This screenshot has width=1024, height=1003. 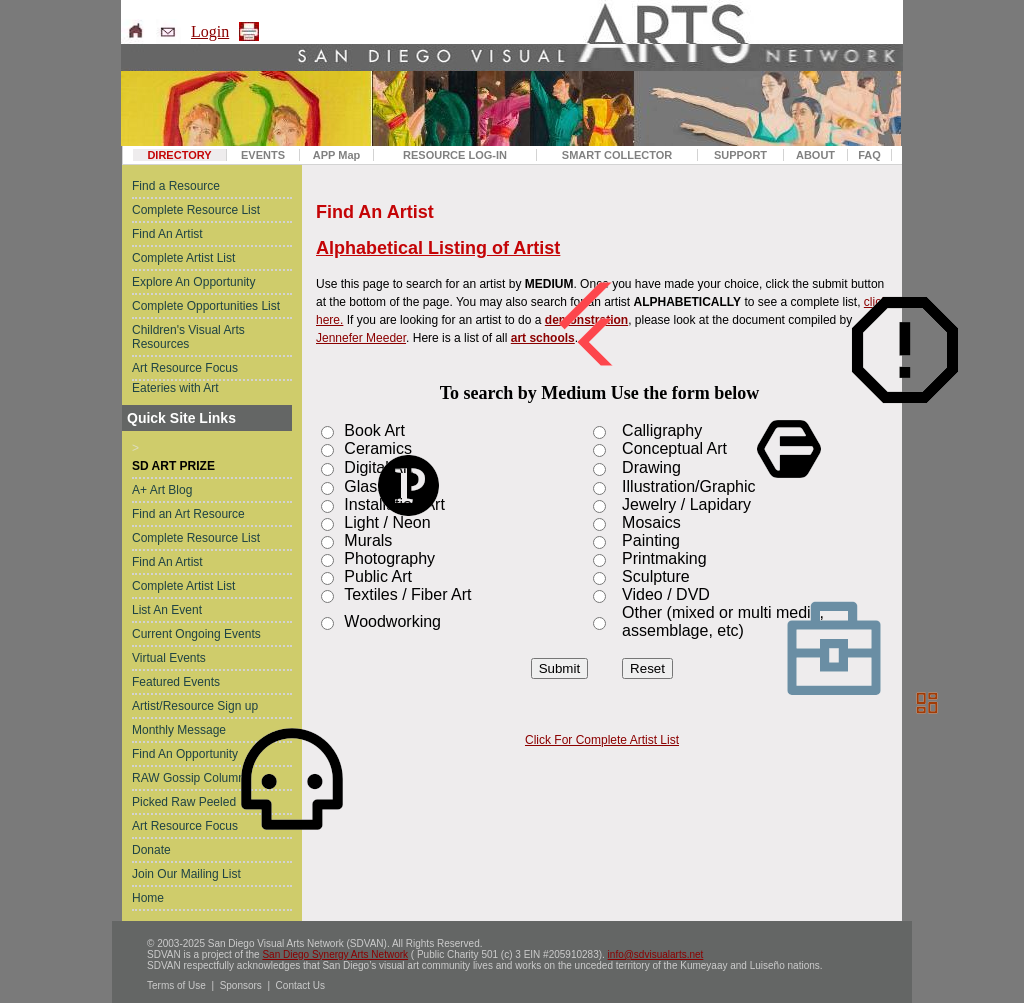 What do you see at coordinates (590, 324) in the screenshot?
I see `flutter framework logo` at bounding box center [590, 324].